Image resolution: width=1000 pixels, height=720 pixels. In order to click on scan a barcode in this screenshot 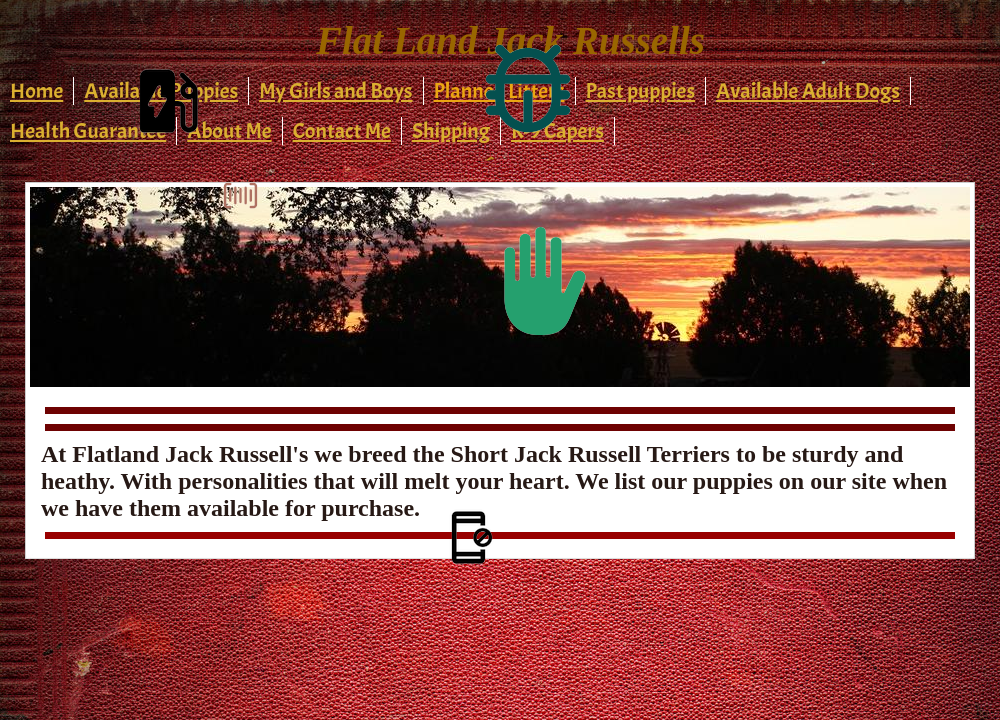, I will do `click(240, 195)`.